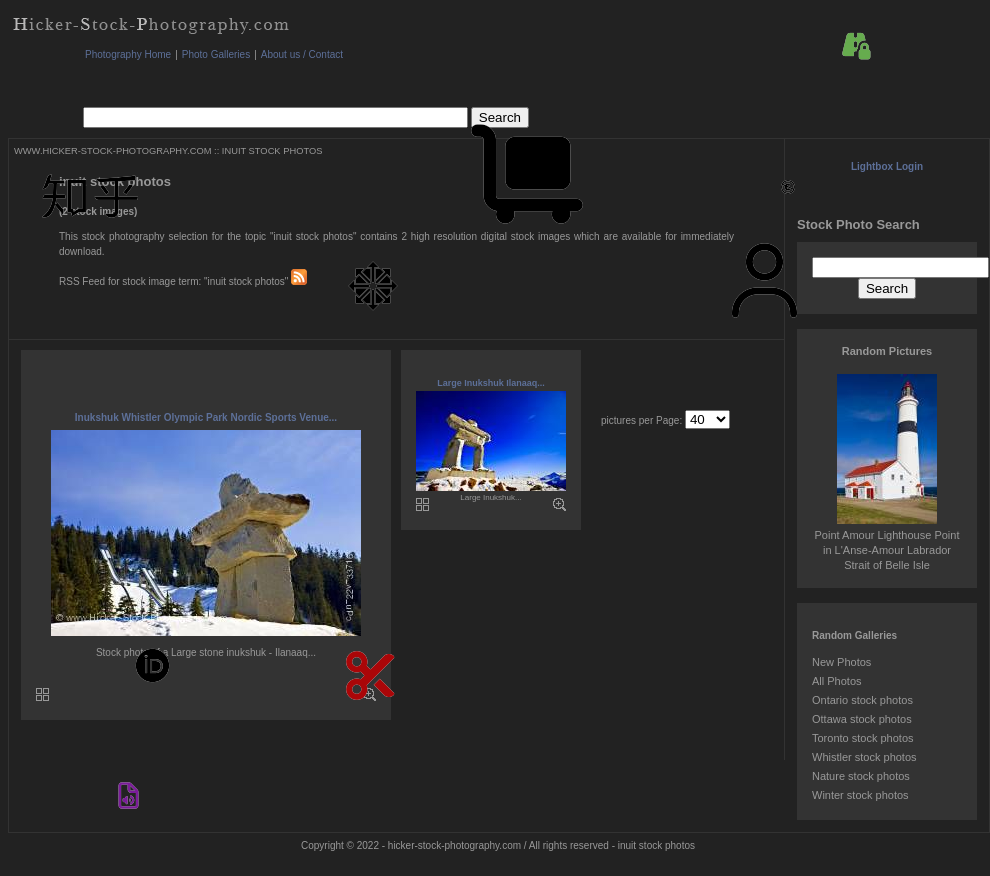  Describe the element at coordinates (527, 174) in the screenshot. I see `view shipping or delivery status` at that location.